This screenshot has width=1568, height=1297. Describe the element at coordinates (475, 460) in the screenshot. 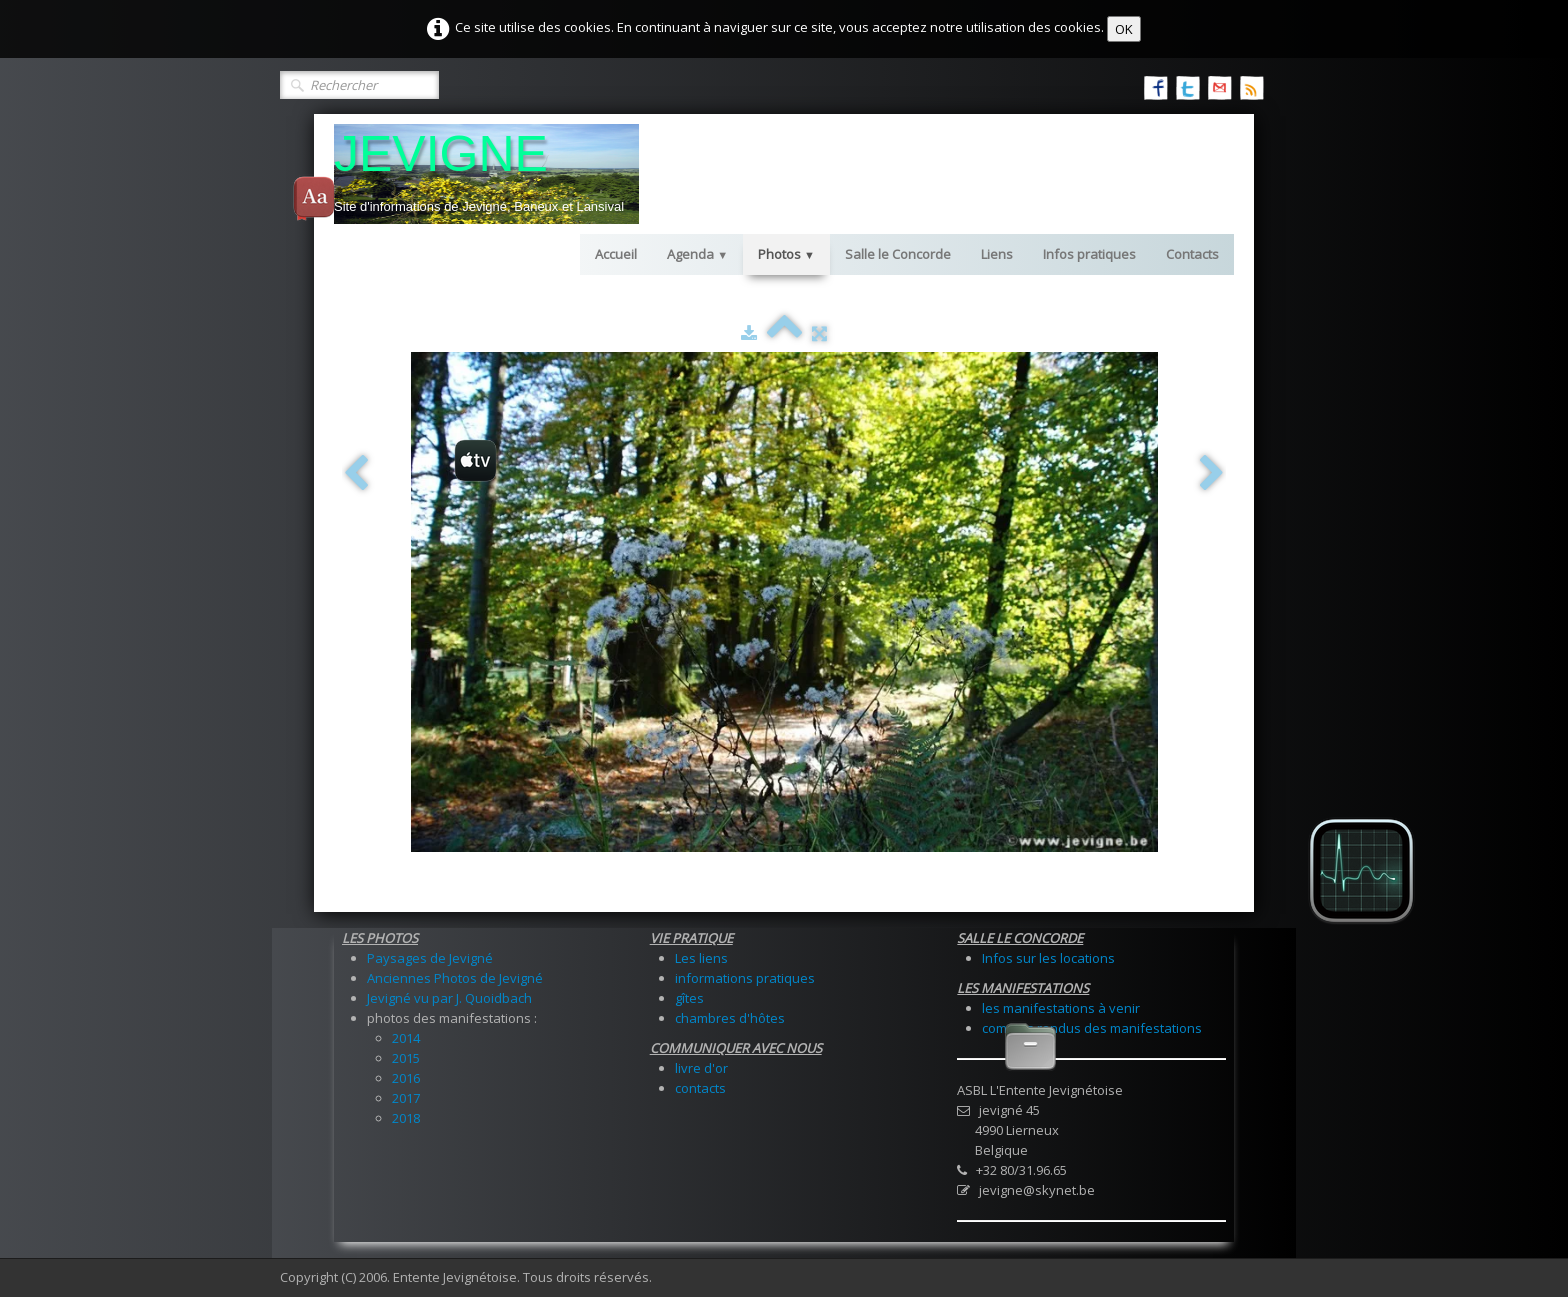

I see `open the Apple TV app` at that location.